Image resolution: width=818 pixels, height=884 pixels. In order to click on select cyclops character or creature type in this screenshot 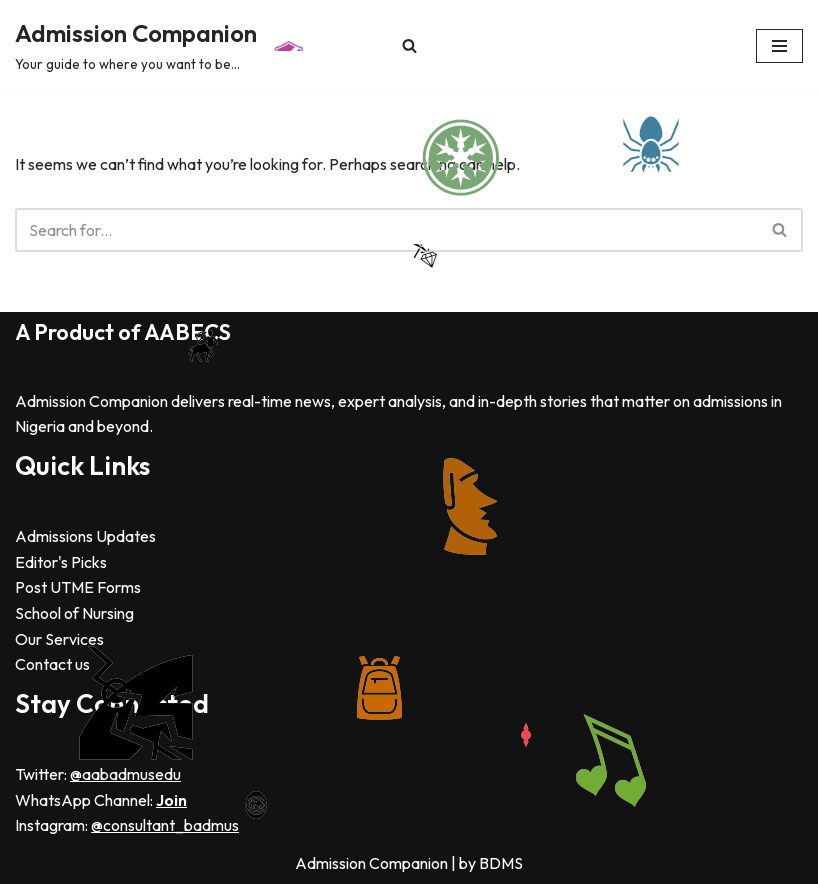, I will do `click(256, 805)`.